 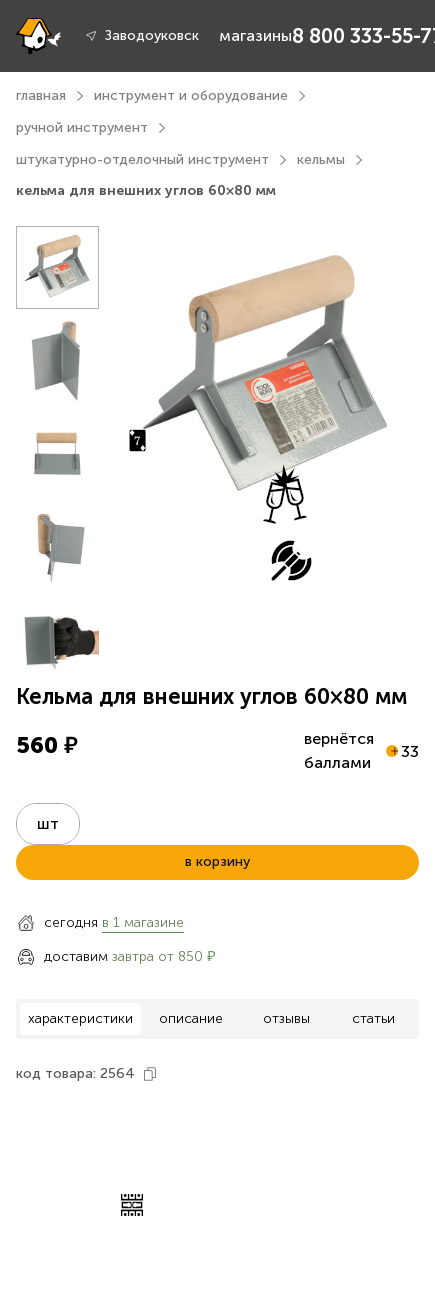 I want to click on equip or select a battle axe weapon, so click(x=291, y=560).